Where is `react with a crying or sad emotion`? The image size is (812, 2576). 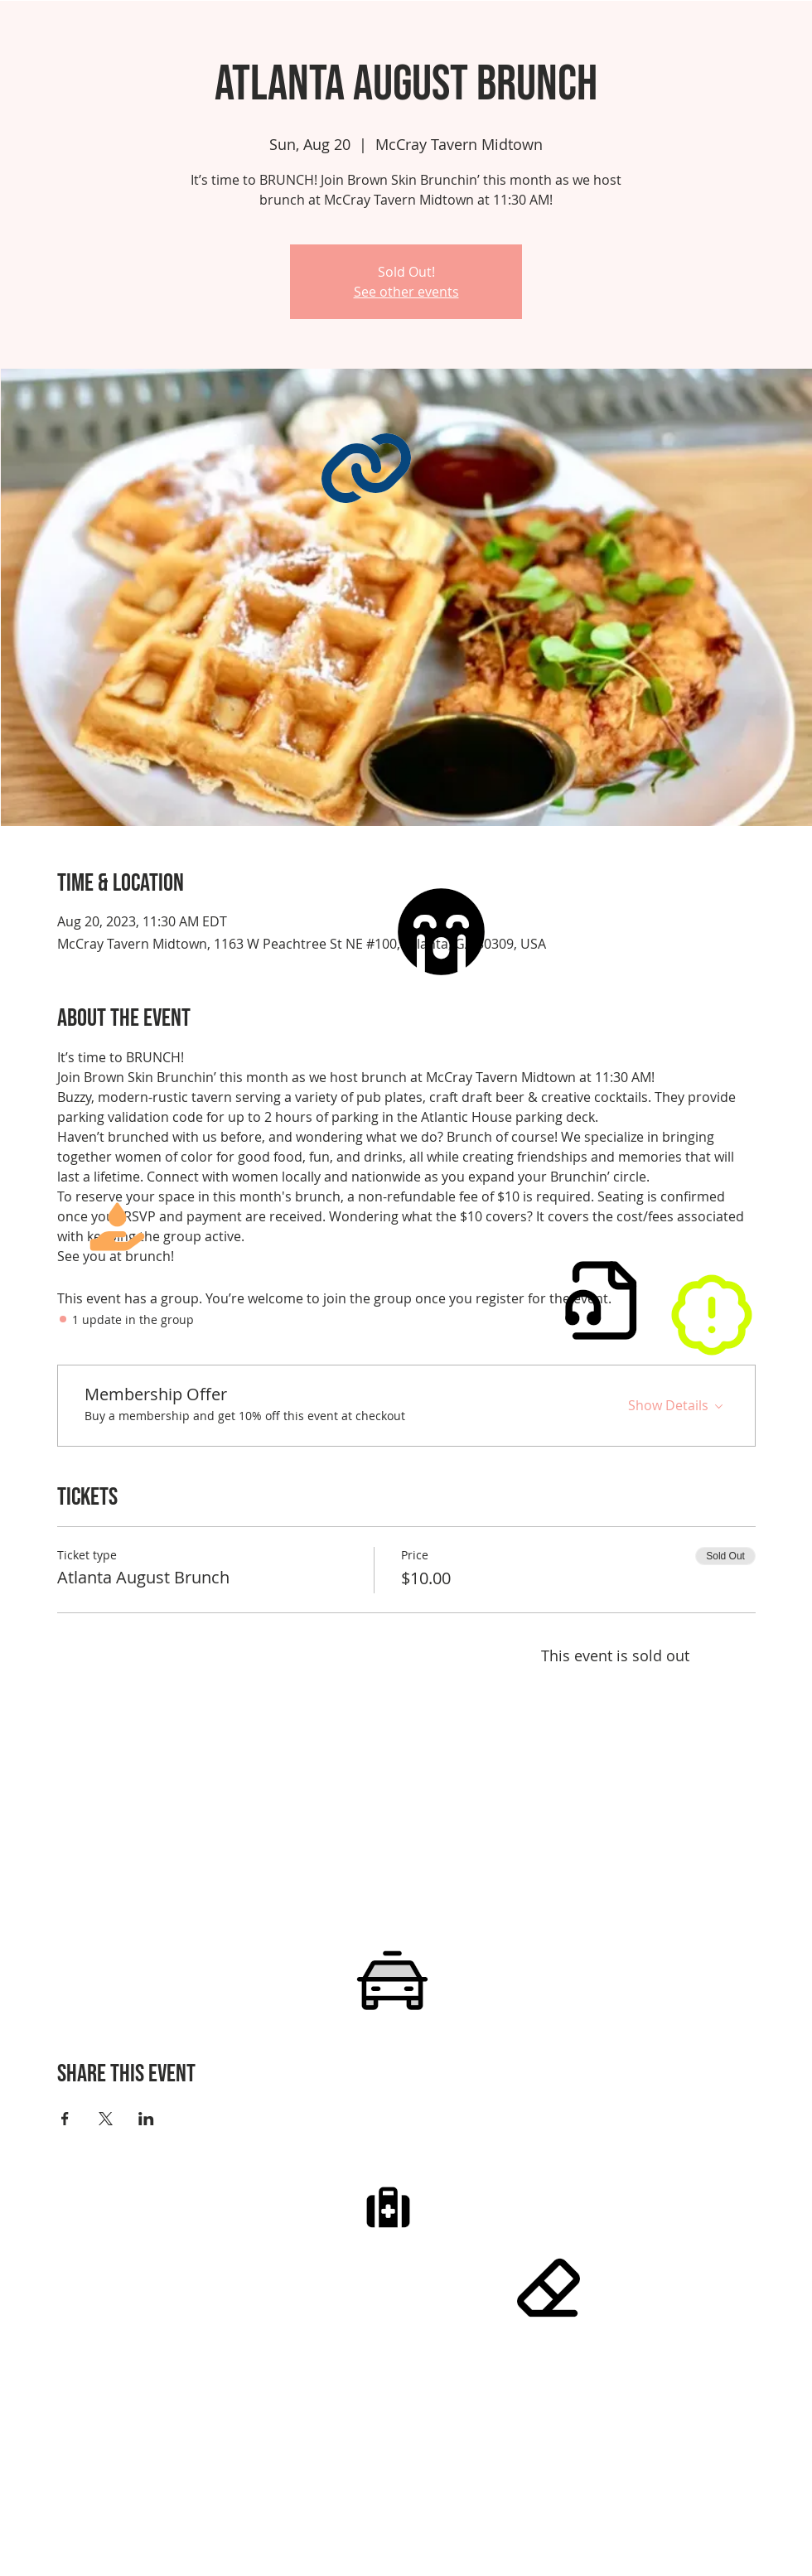
react with a crying or sad emotion is located at coordinates (441, 931).